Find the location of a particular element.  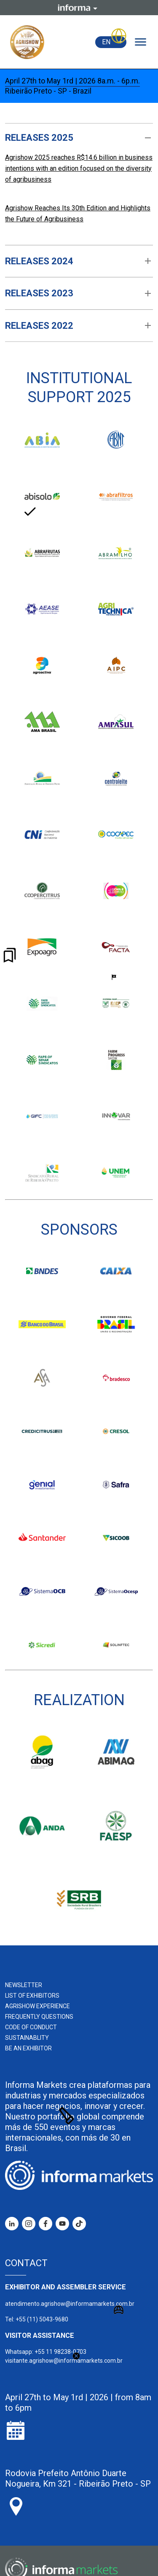

switch to global or worldwide view is located at coordinates (119, 36).